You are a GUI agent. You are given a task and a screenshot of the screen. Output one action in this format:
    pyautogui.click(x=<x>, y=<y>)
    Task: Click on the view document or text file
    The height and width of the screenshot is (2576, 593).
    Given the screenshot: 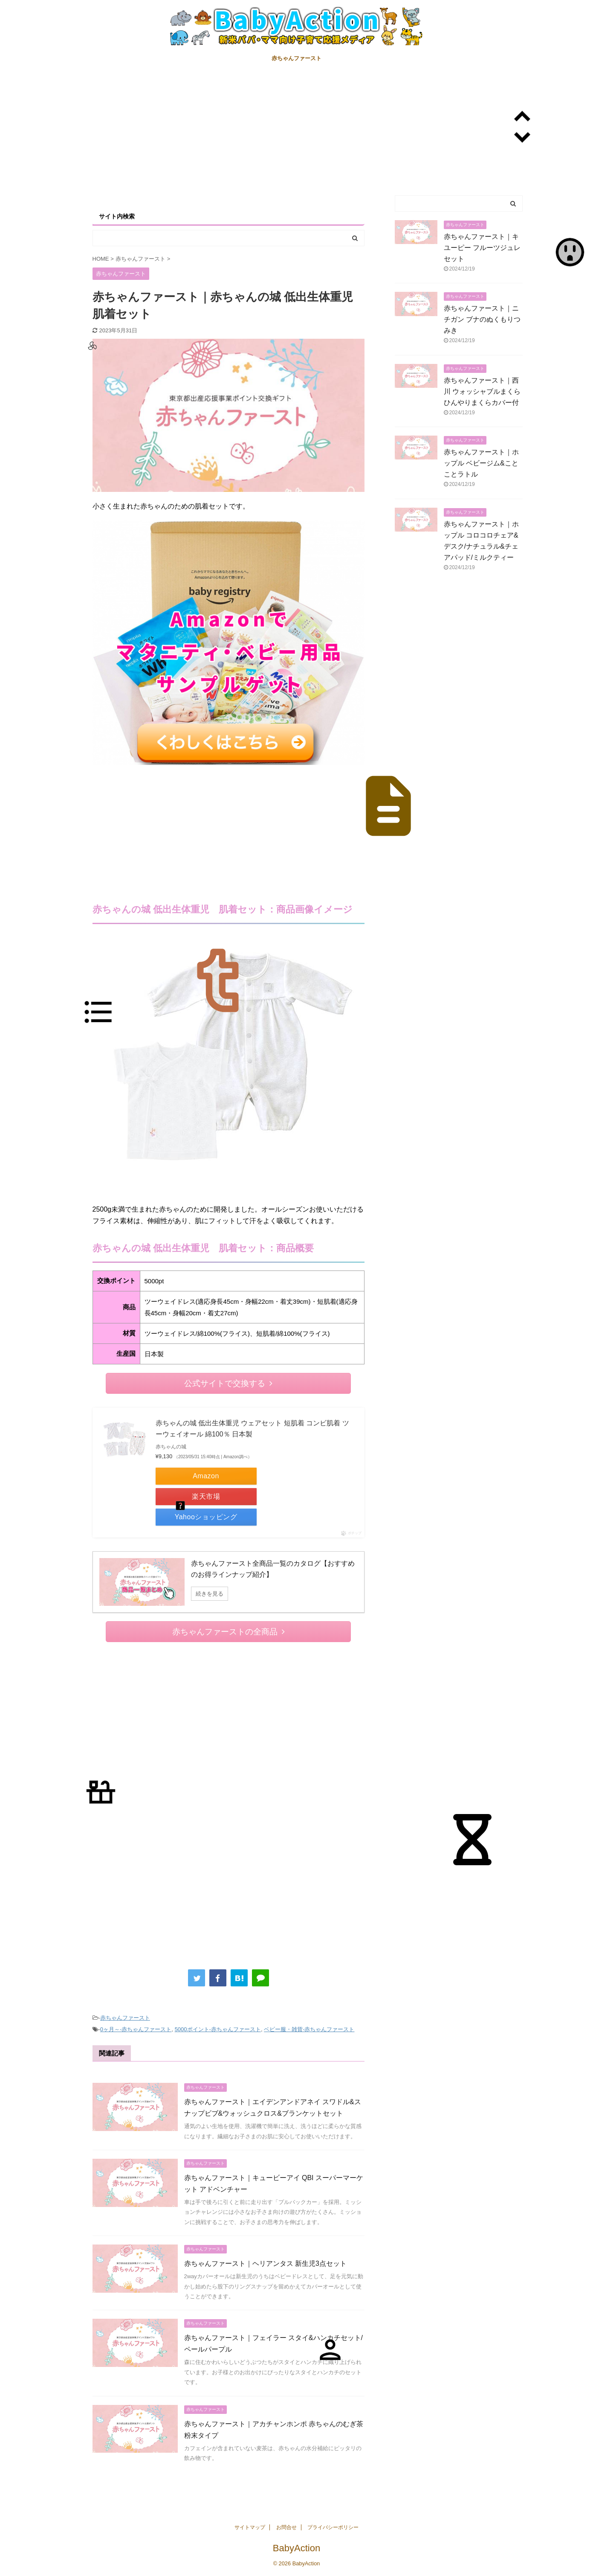 What is the action you would take?
    pyautogui.click(x=388, y=806)
    